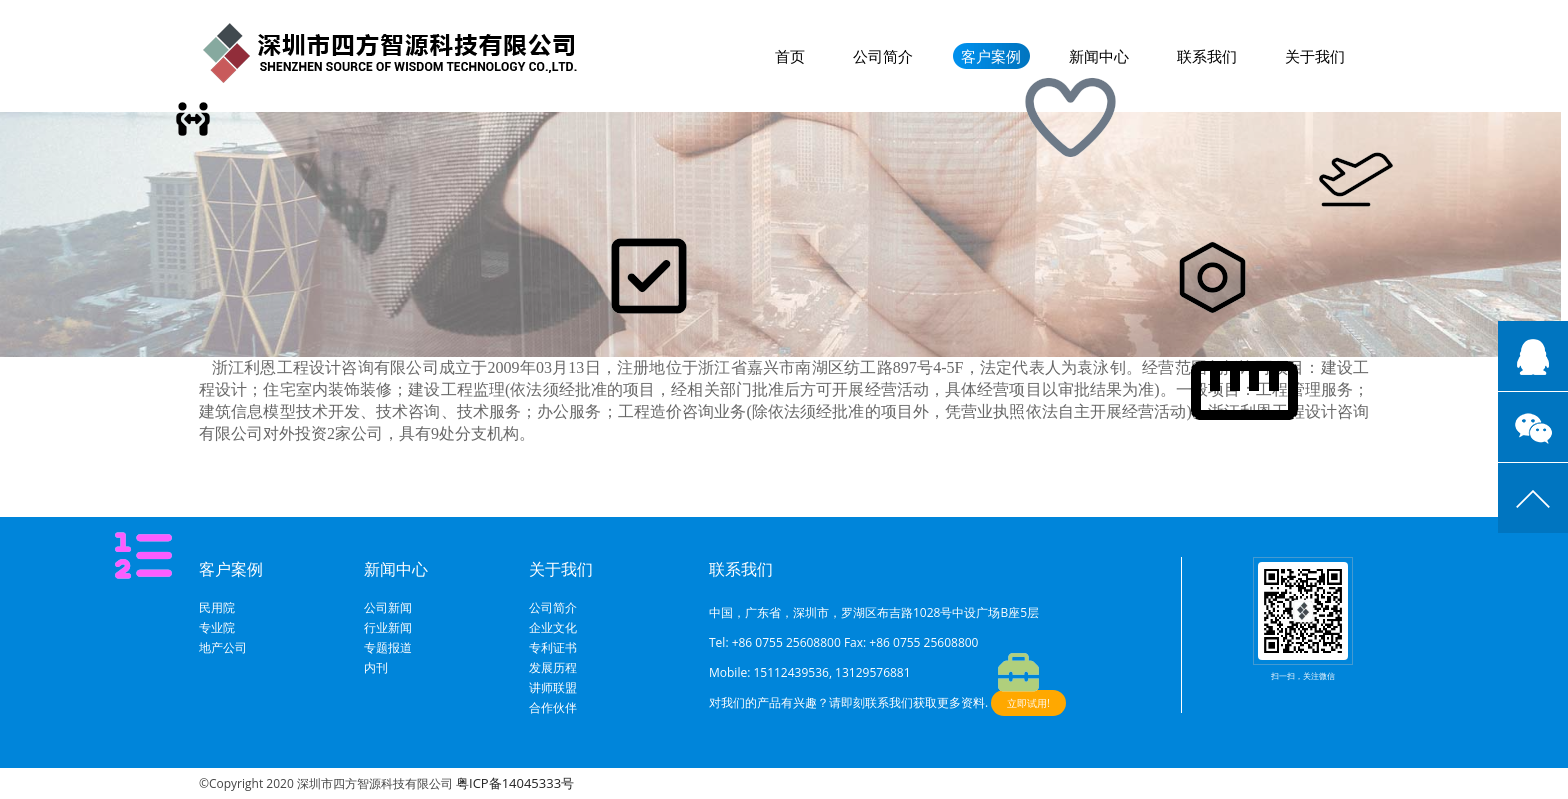 This screenshot has width=1568, height=799. I want to click on flight departure status, so click(1356, 177).